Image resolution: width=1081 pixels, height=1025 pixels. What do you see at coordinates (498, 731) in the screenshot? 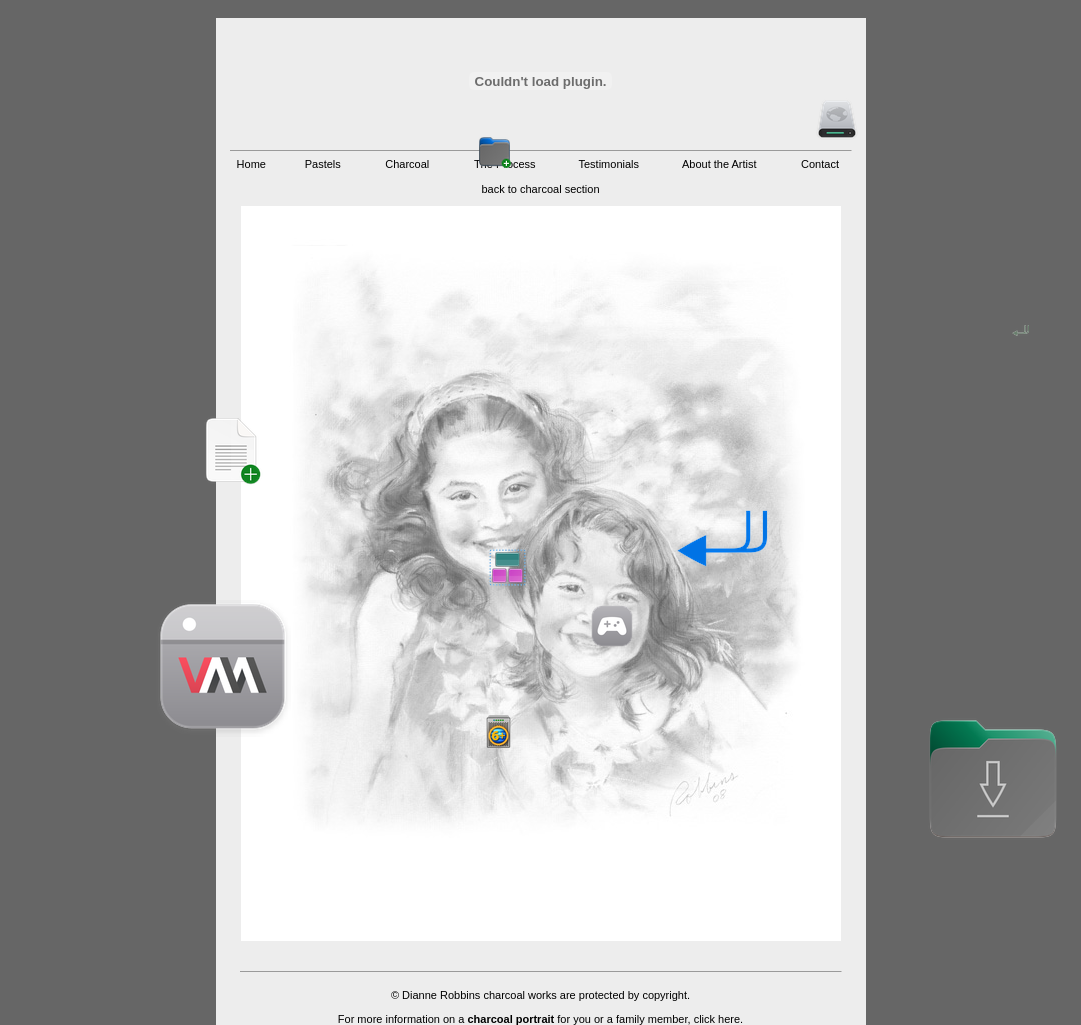
I see `RAID 6+ storage configuration or array` at bounding box center [498, 731].